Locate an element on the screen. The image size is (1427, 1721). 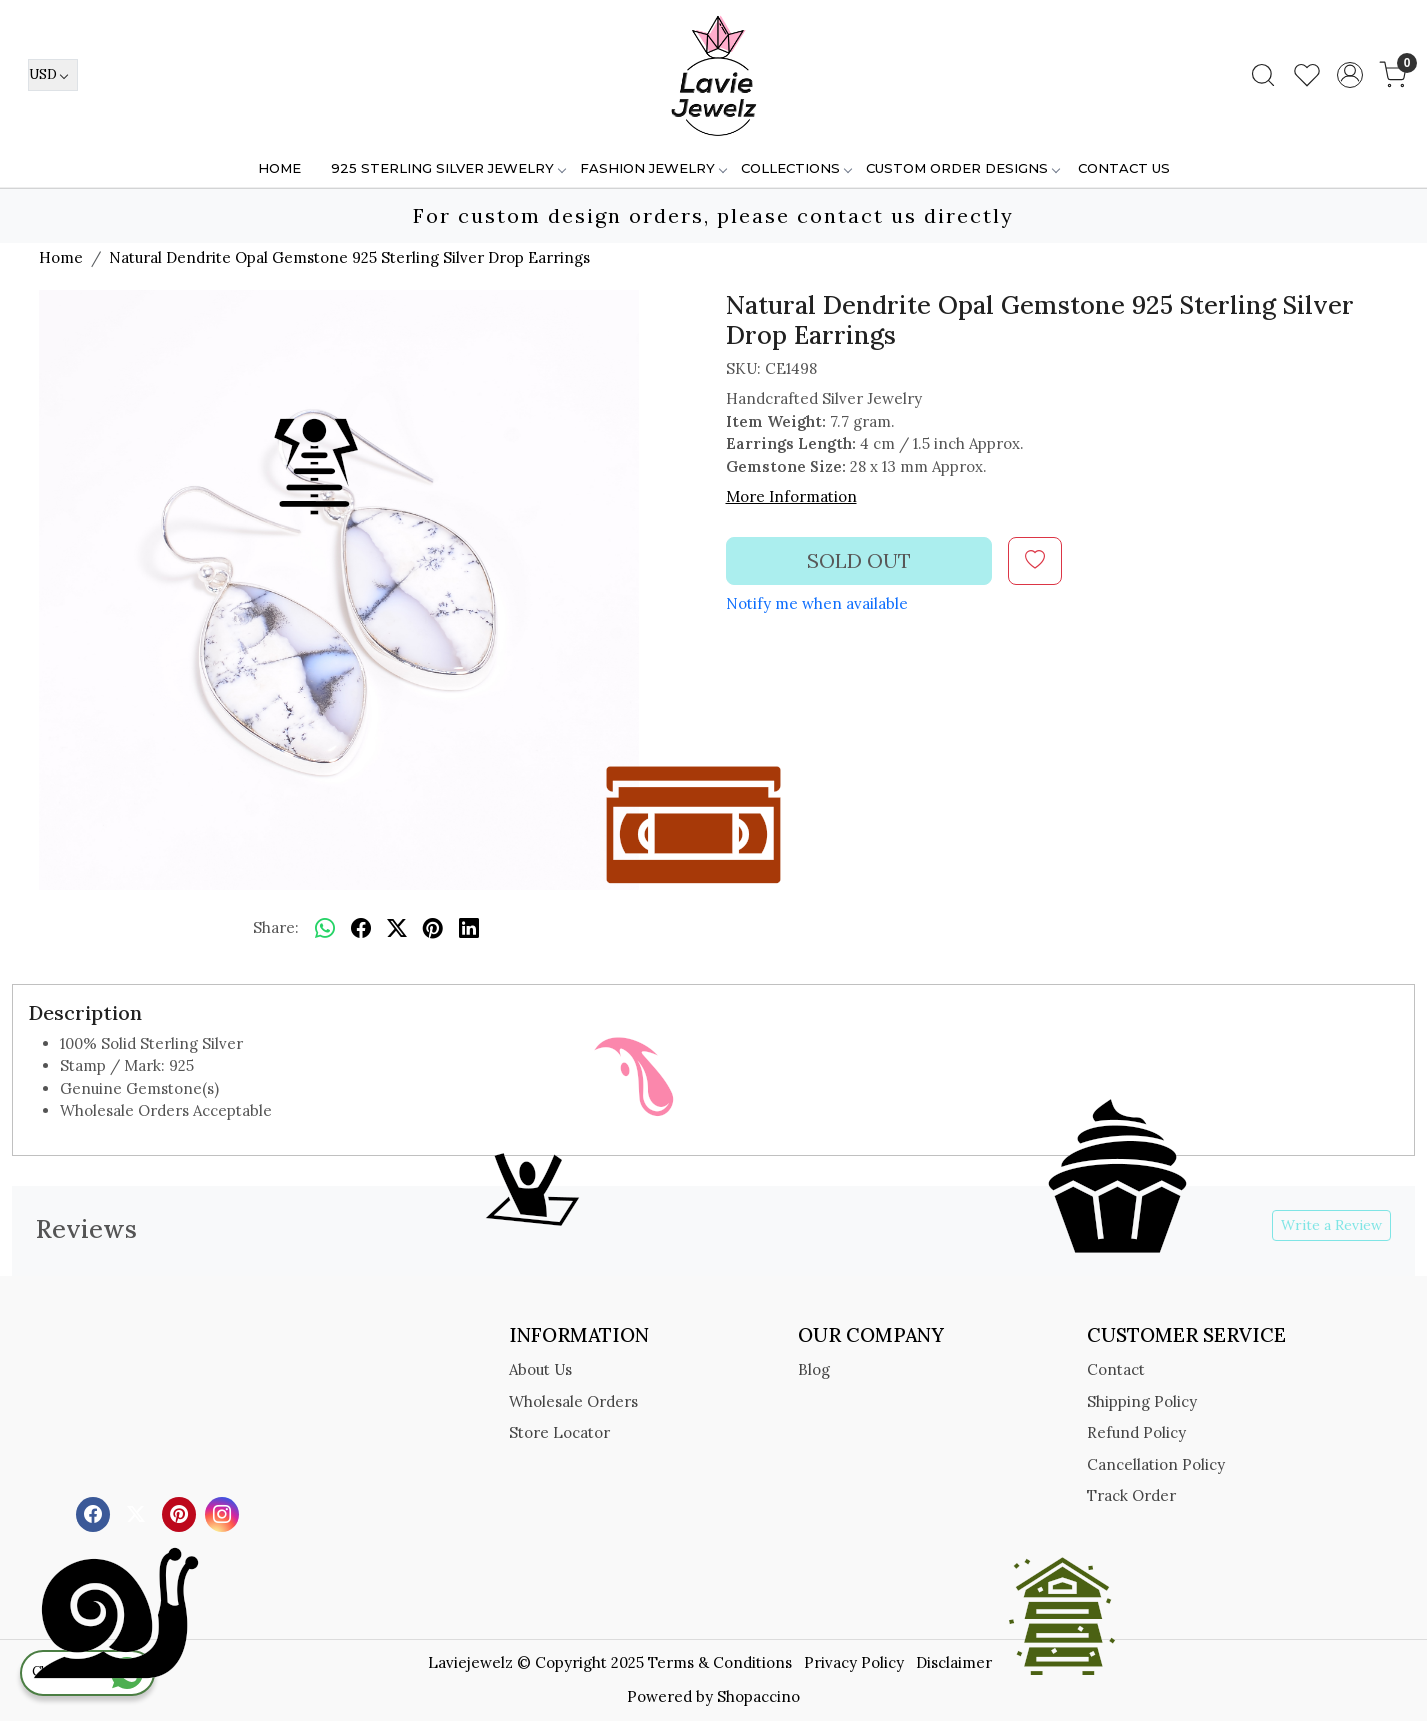
indicates a slime or liquid-based ability in a game is located at coordinates (633, 1077).